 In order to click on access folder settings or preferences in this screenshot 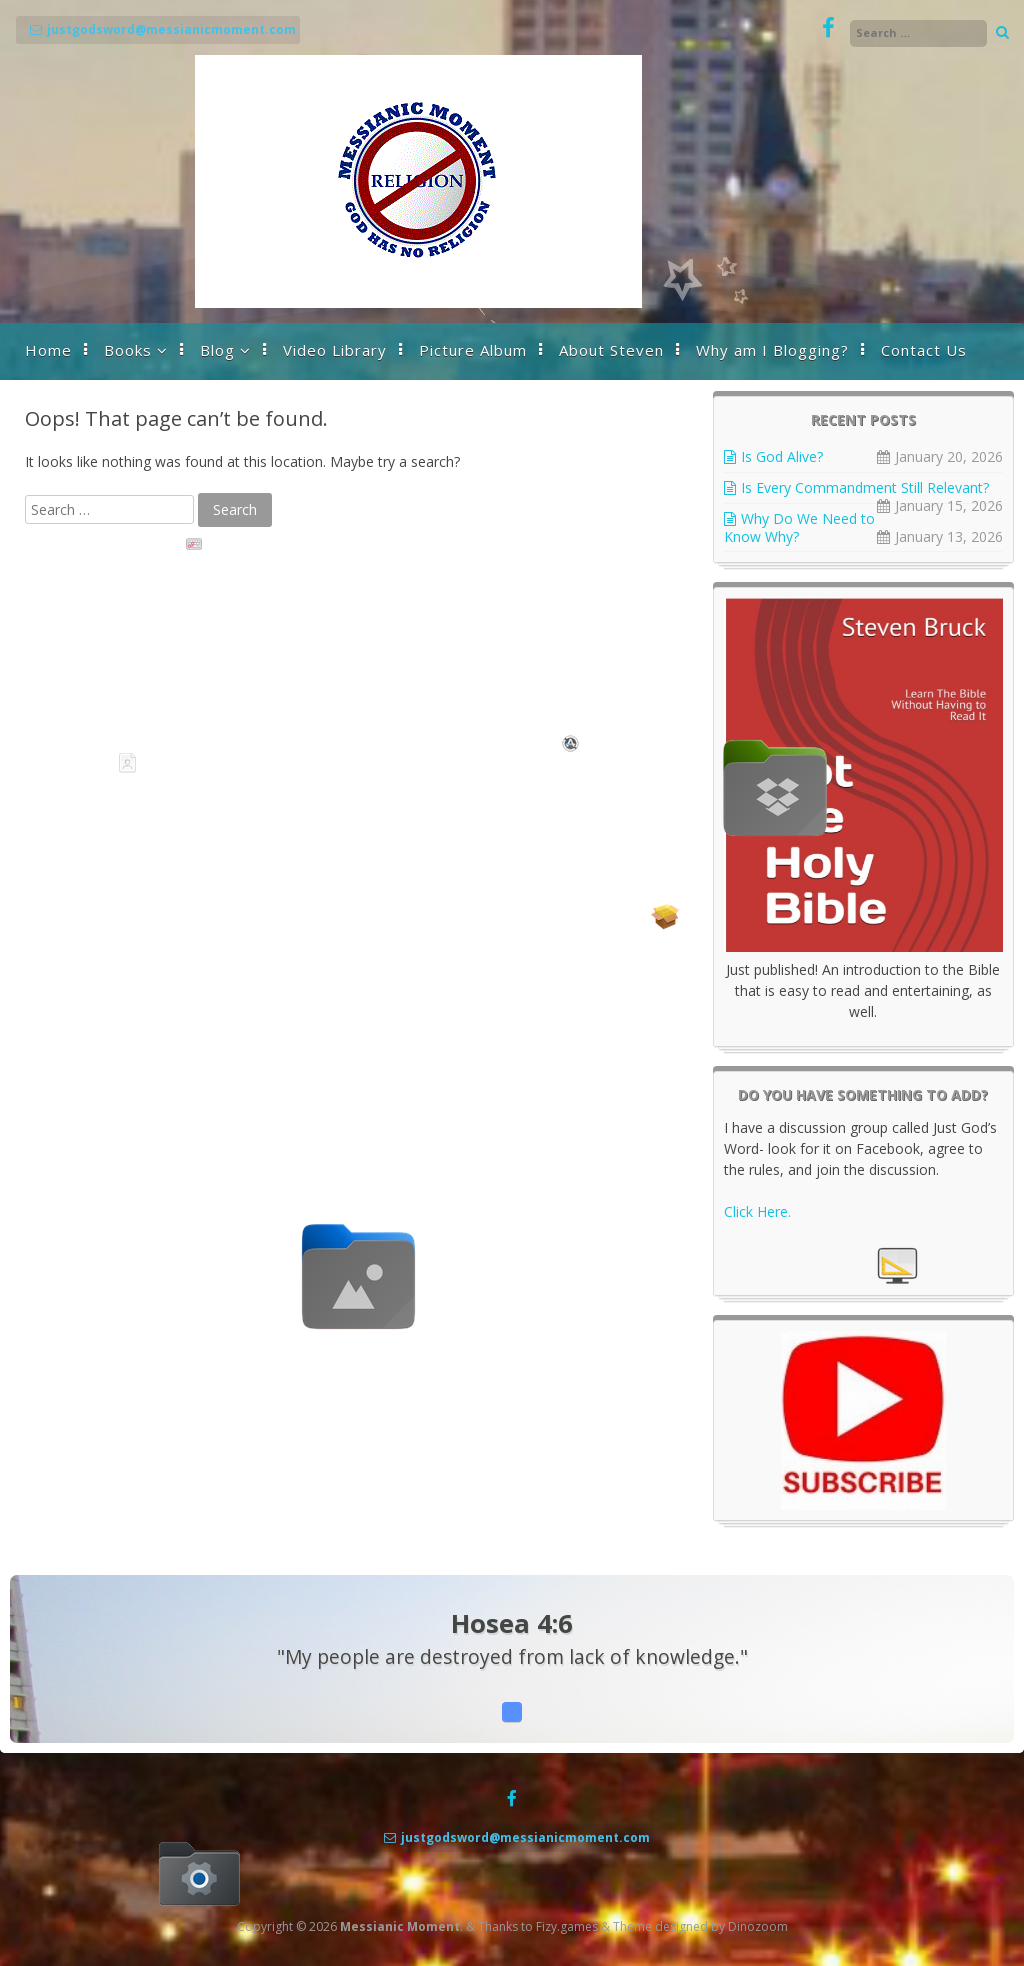, I will do `click(199, 1876)`.